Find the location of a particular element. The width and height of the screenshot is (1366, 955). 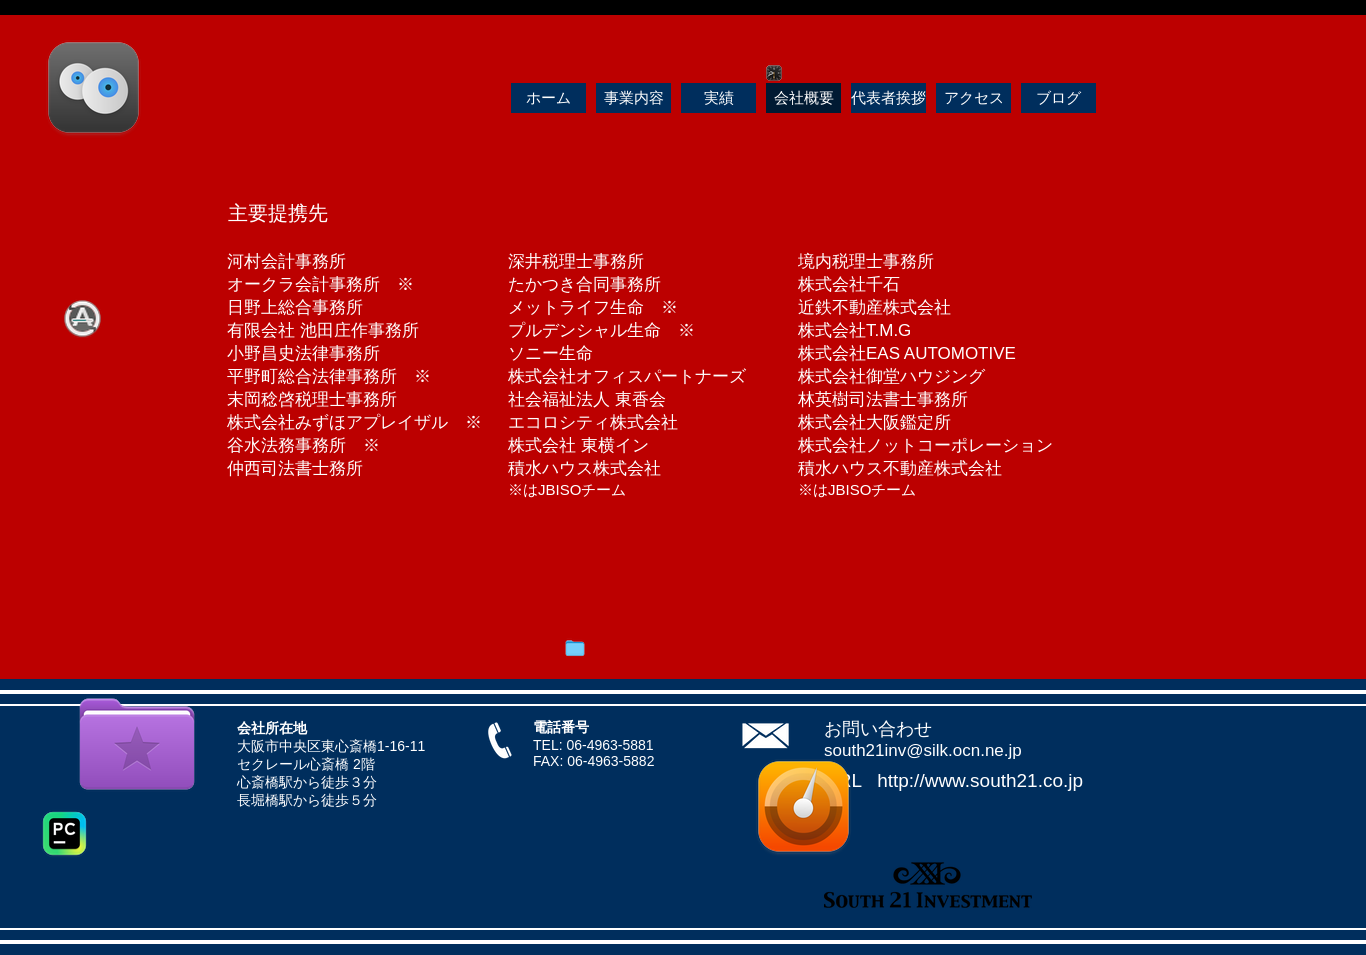

open gtick metronome application is located at coordinates (803, 806).